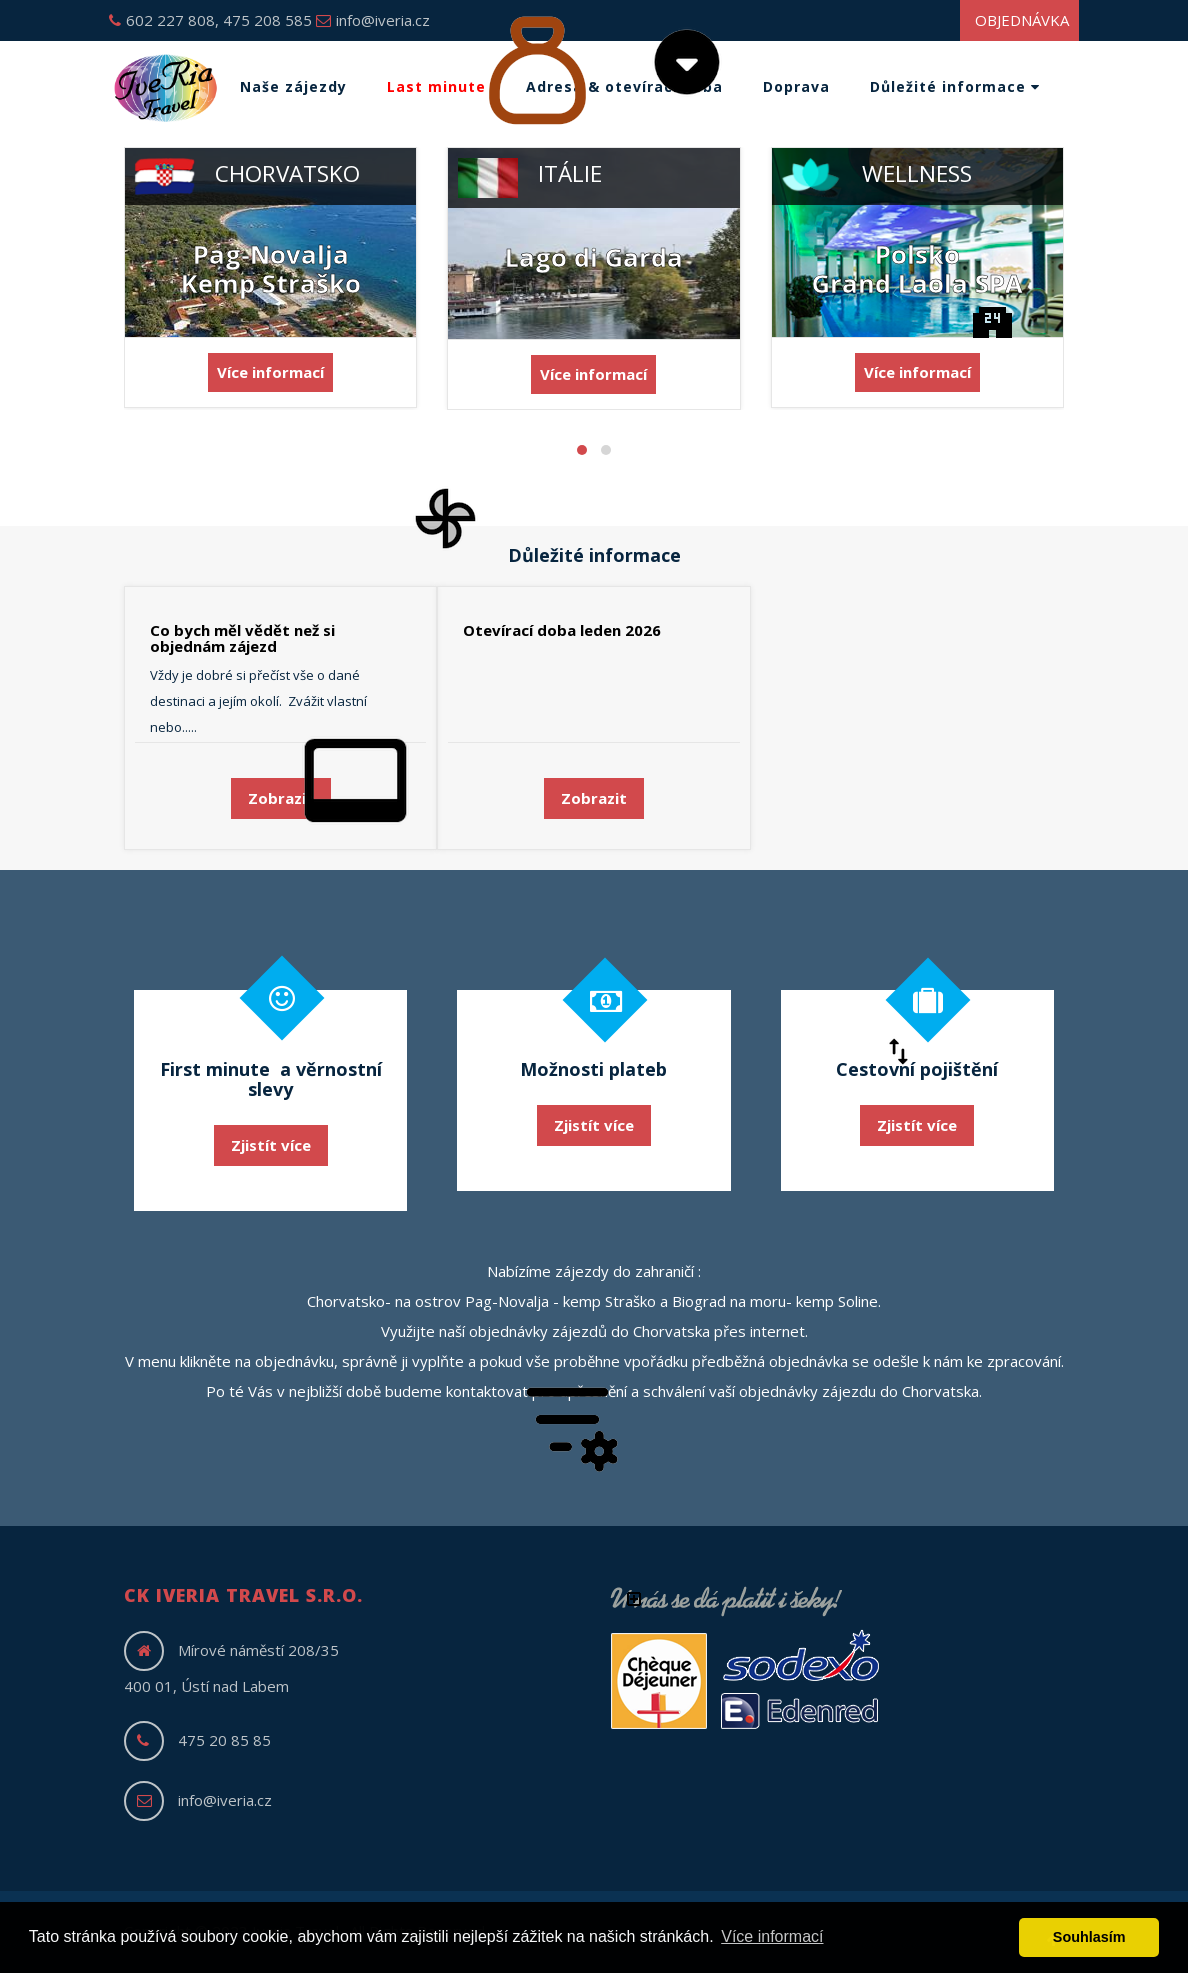 The width and height of the screenshot is (1188, 1973). I want to click on expand dropdown menu, so click(687, 62).